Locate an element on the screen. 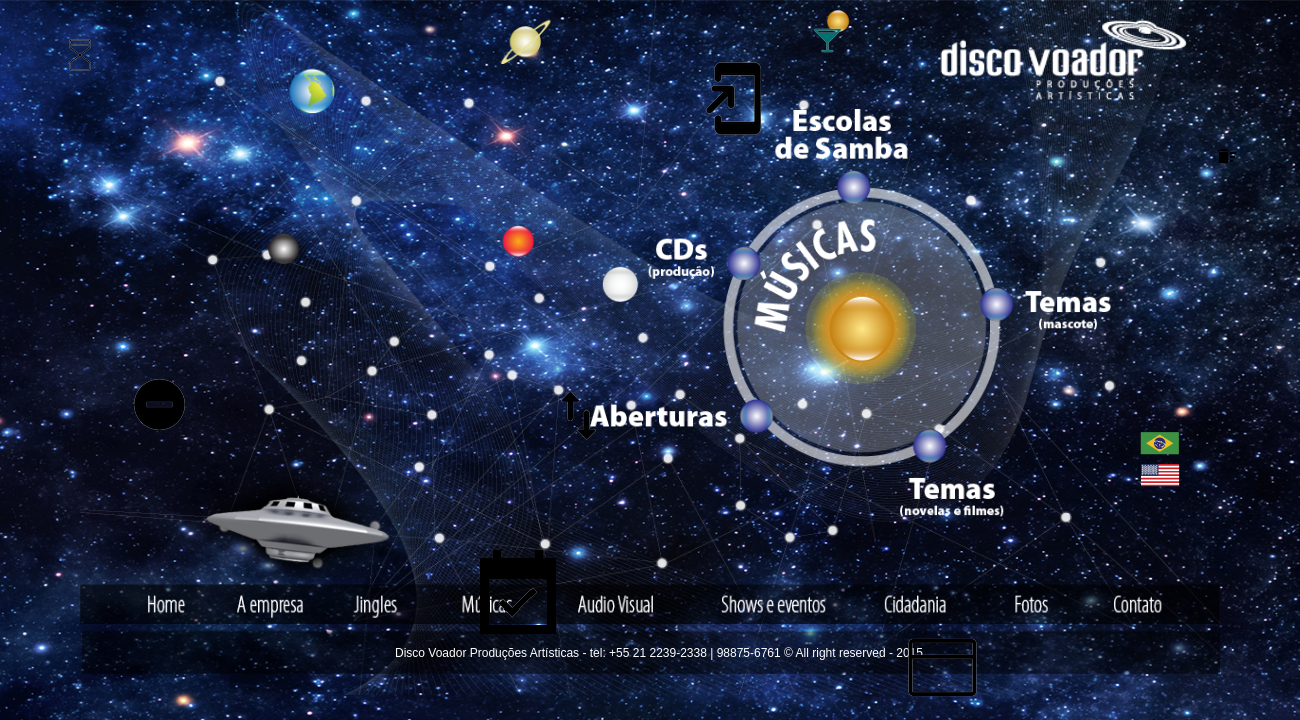  do not disturb mode is enabled is located at coordinates (159, 404).